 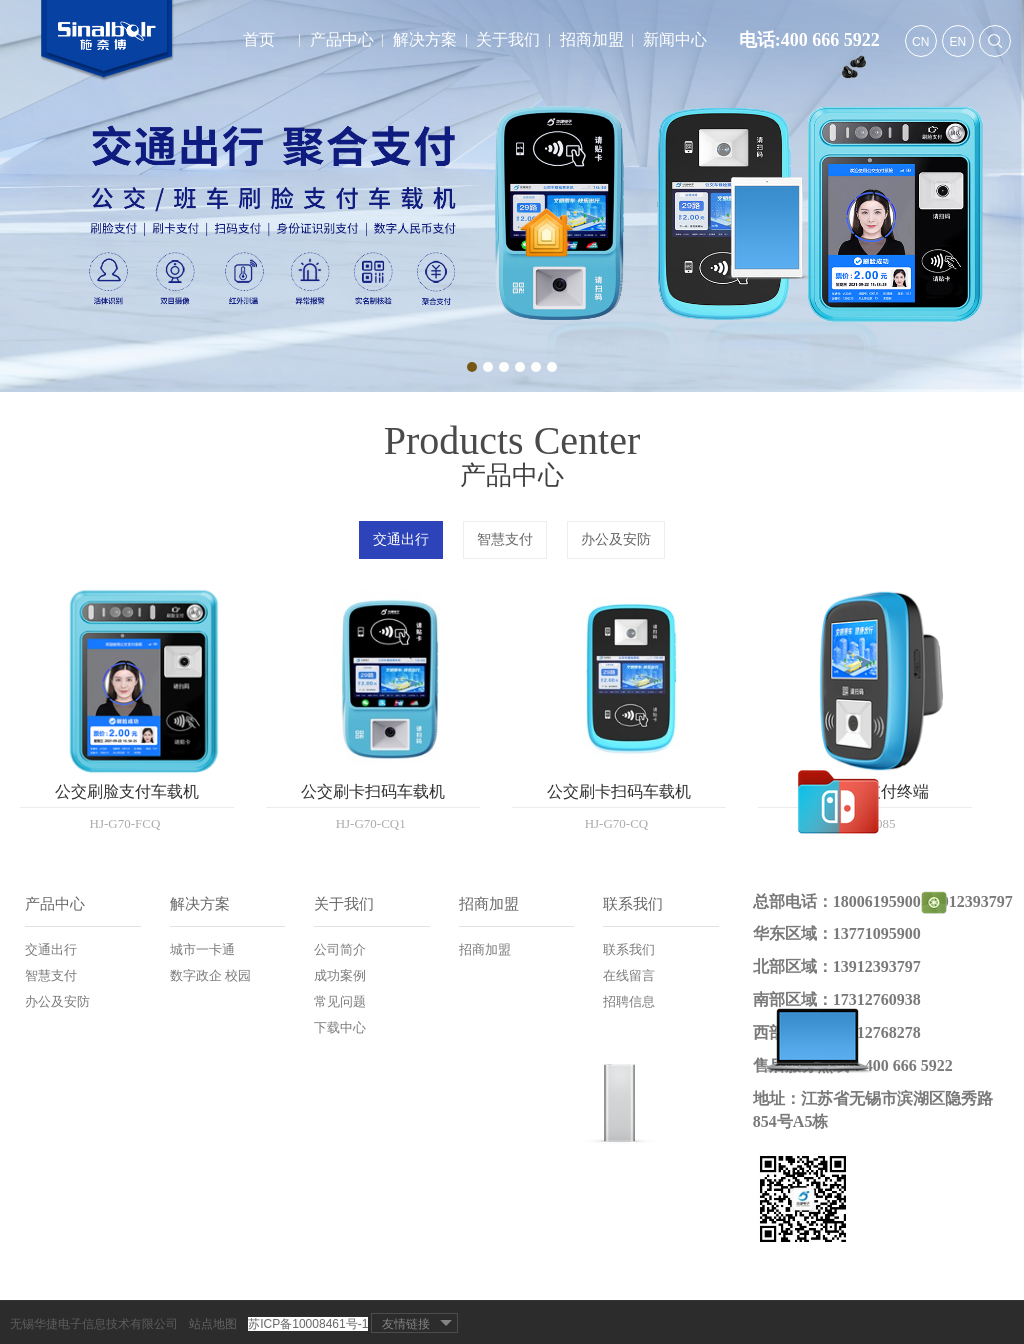 What do you see at coordinates (838, 804) in the screenshot?
I see `folder containing nintendo switch games or related files` at bounding box center [838, 804].